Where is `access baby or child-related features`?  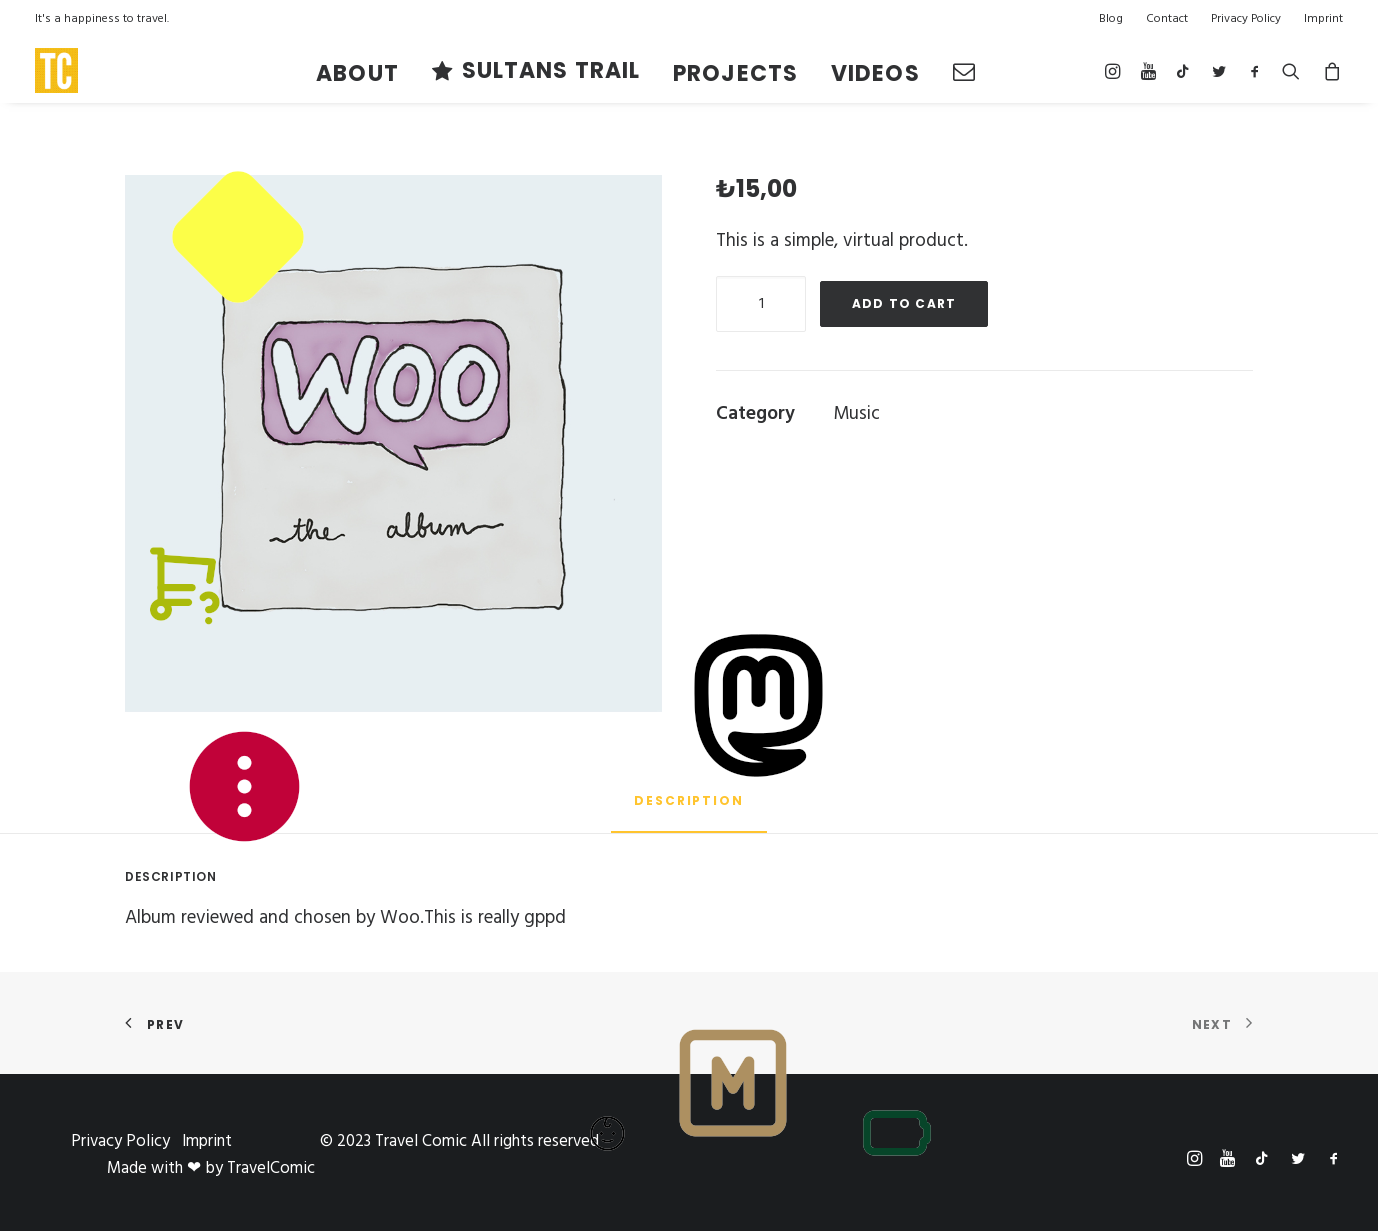 access baby or child-related features is located at coordinates (607, 1133).